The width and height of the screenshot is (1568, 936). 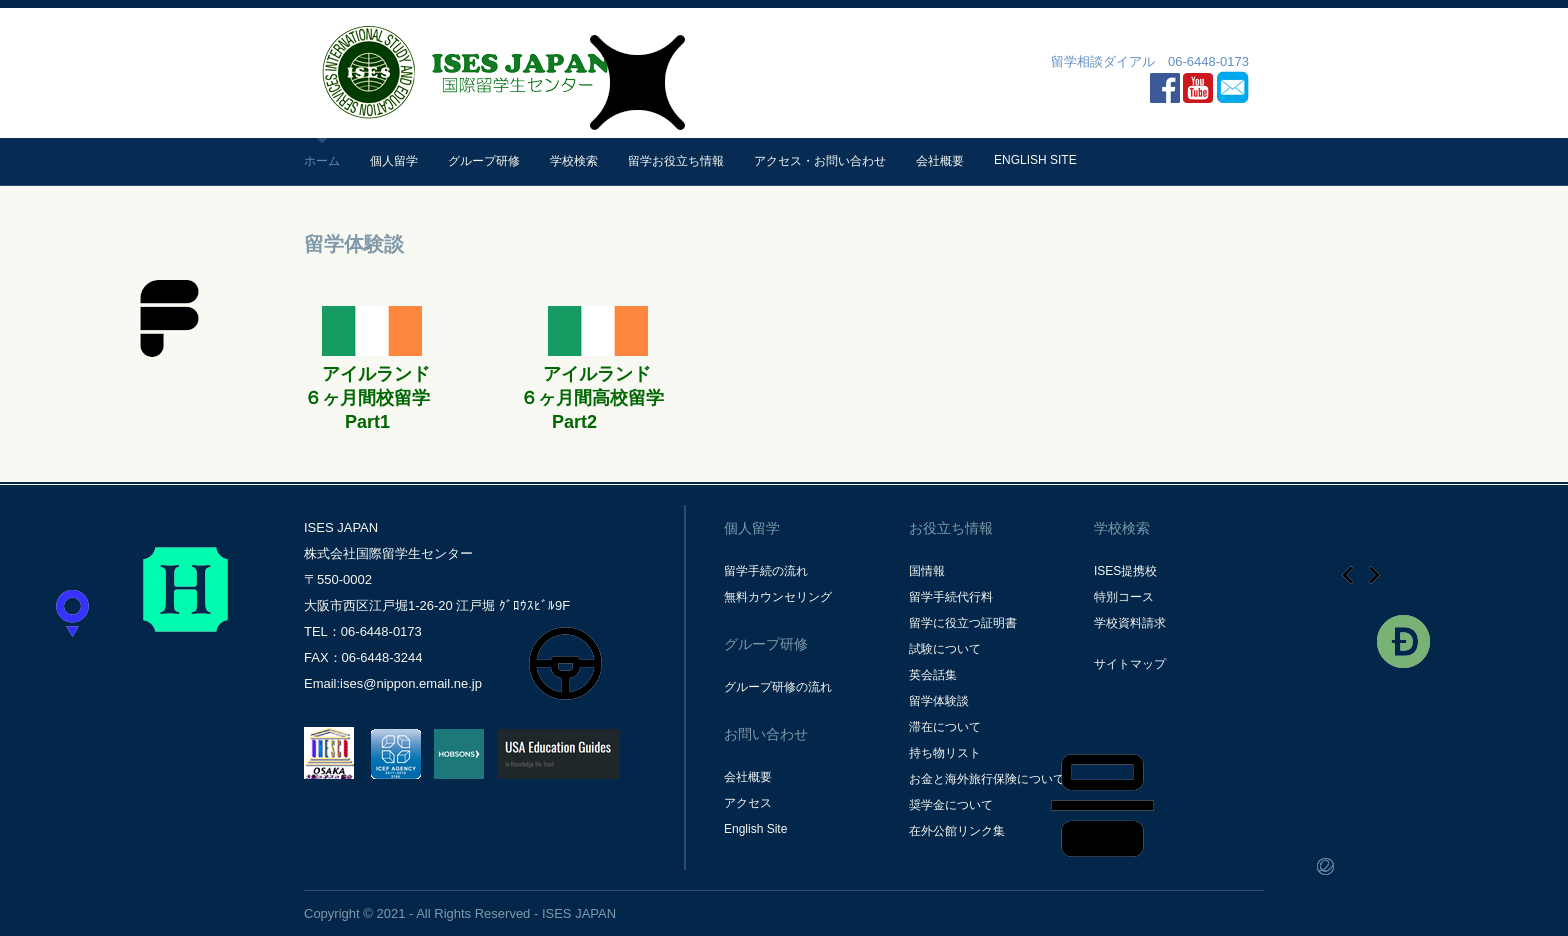 I want to click on hire a helper logo, so click(x=185, y=589).